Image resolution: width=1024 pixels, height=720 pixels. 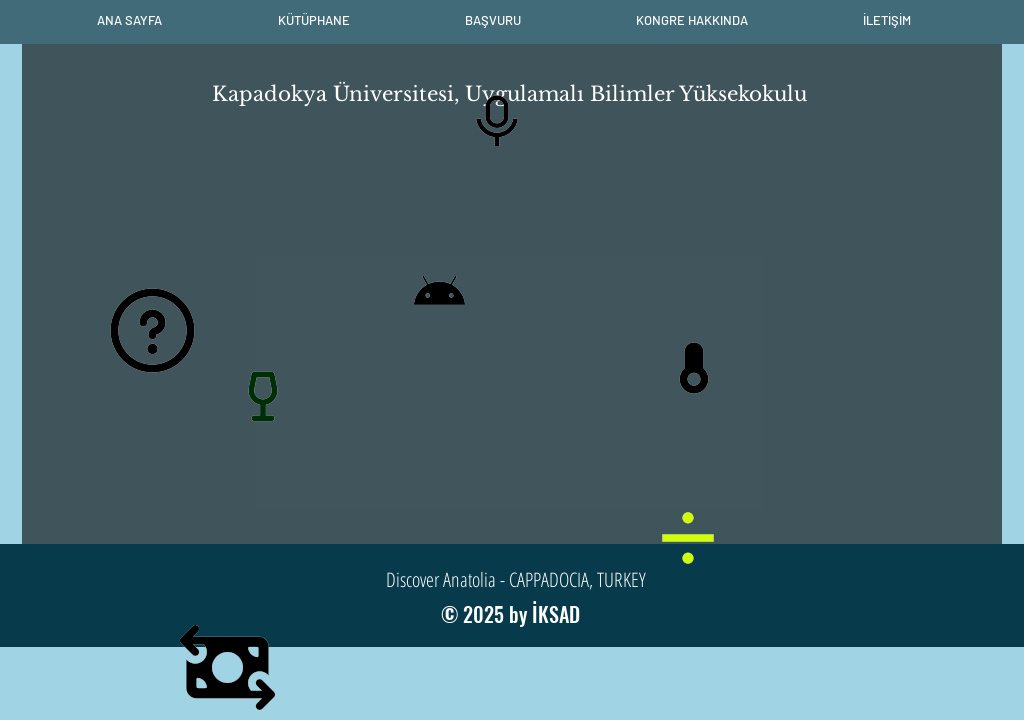 What do you see at coordinates (694, 368) in the screenshot?
I see `indicates very low or minimum temperature` at bounding box center [694, 368].